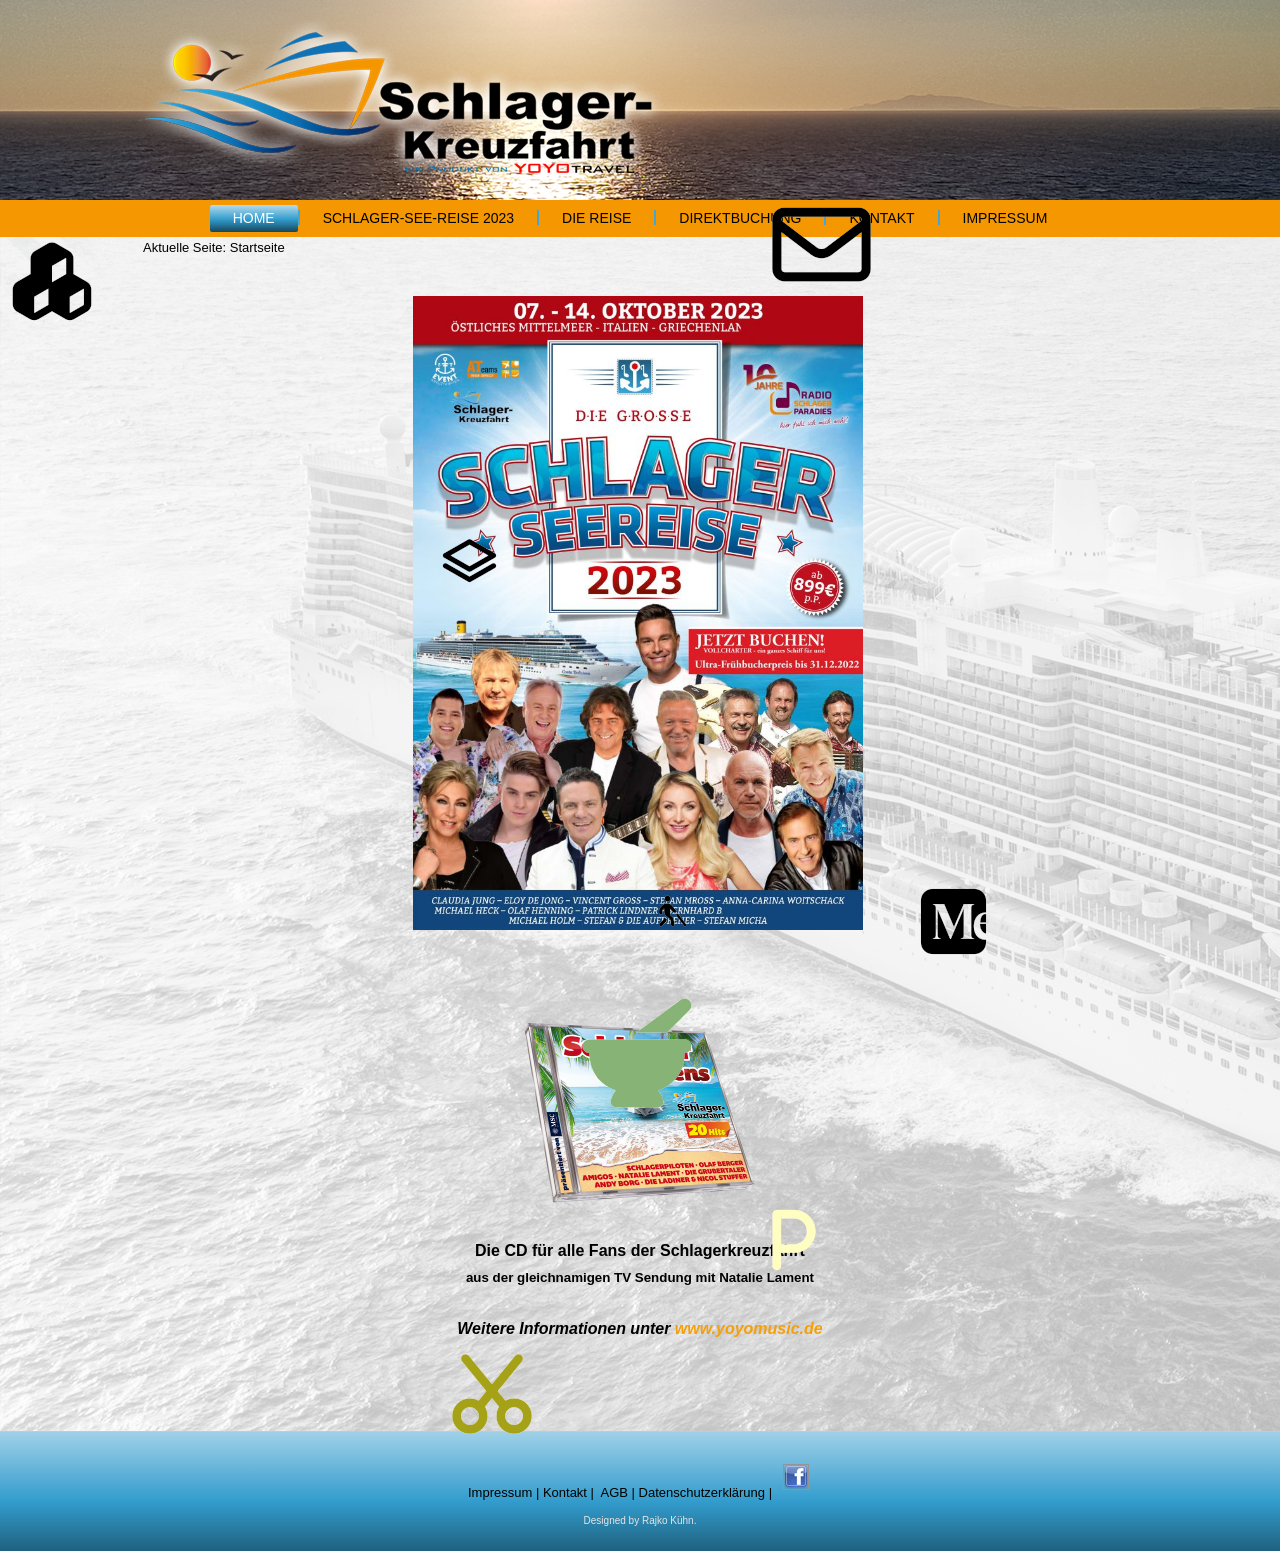 The image size is (1280, 1551). What do you see at coordinates (492, 1394) in the screenshot?
I see `cut selected text or content` at bounding box center [492, 1394].